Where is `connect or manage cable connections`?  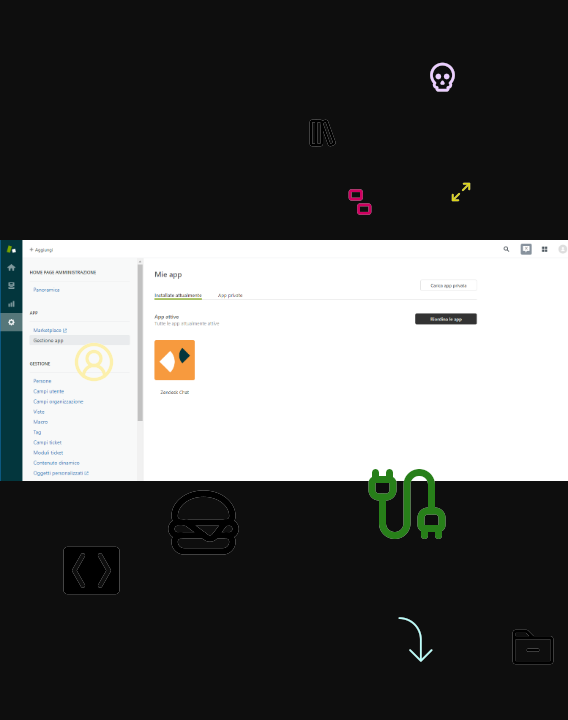
connect or manage cable connections is located at coordinates (407, 504).